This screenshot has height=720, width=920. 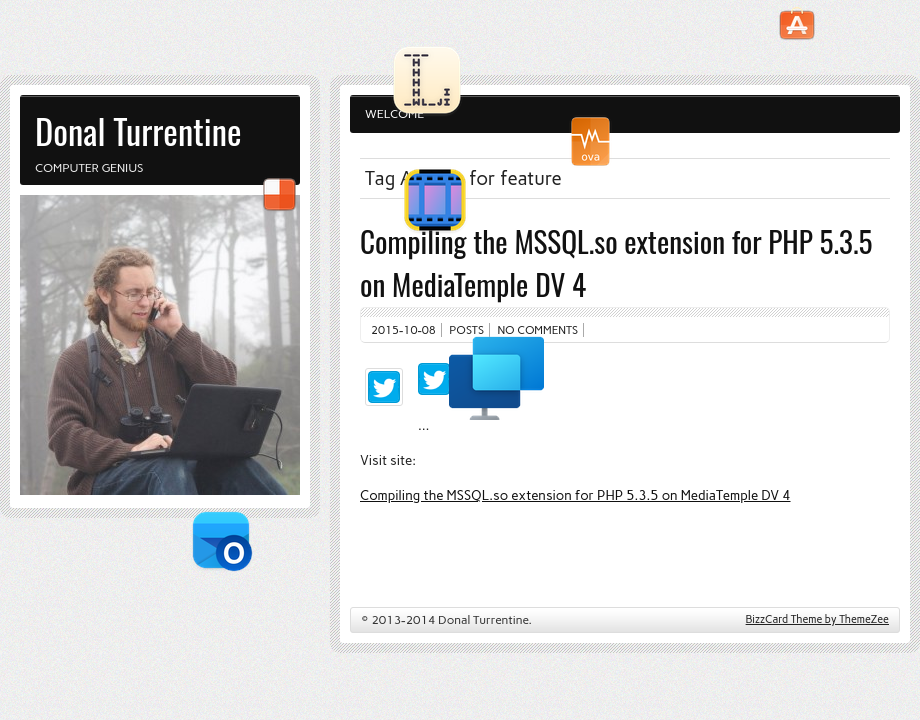 What do you see at coordinates (427, 80) in the screenshot?
I see `open letterpress text editor app` at bounding box center [427, 80].